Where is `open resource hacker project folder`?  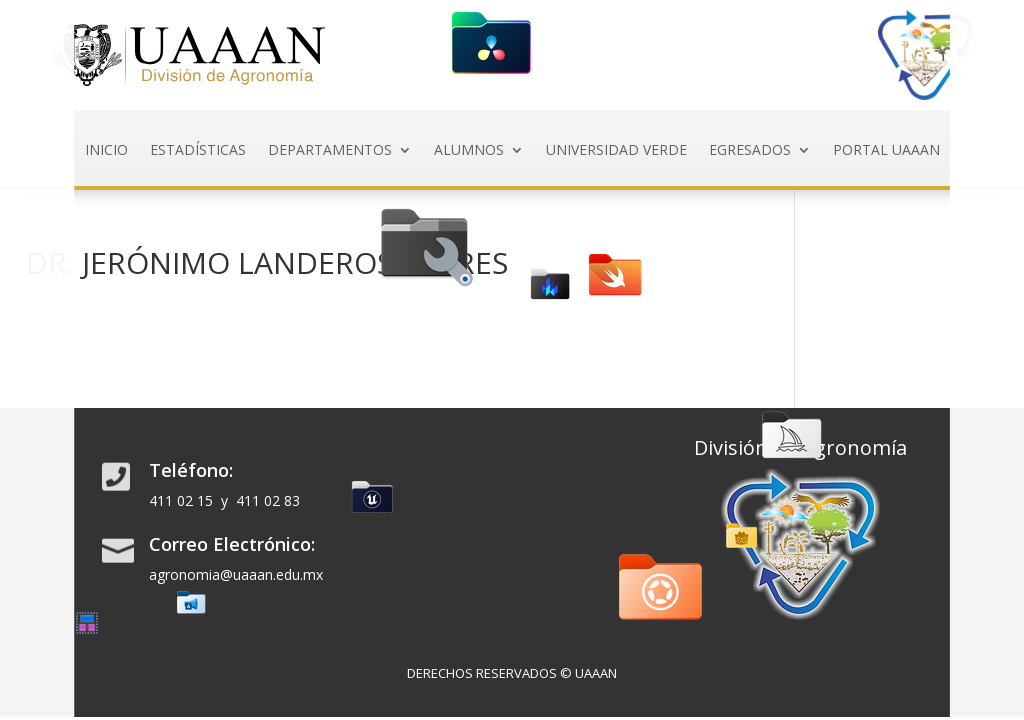
open resource hacker project folder is located at coordinates (424, 245).